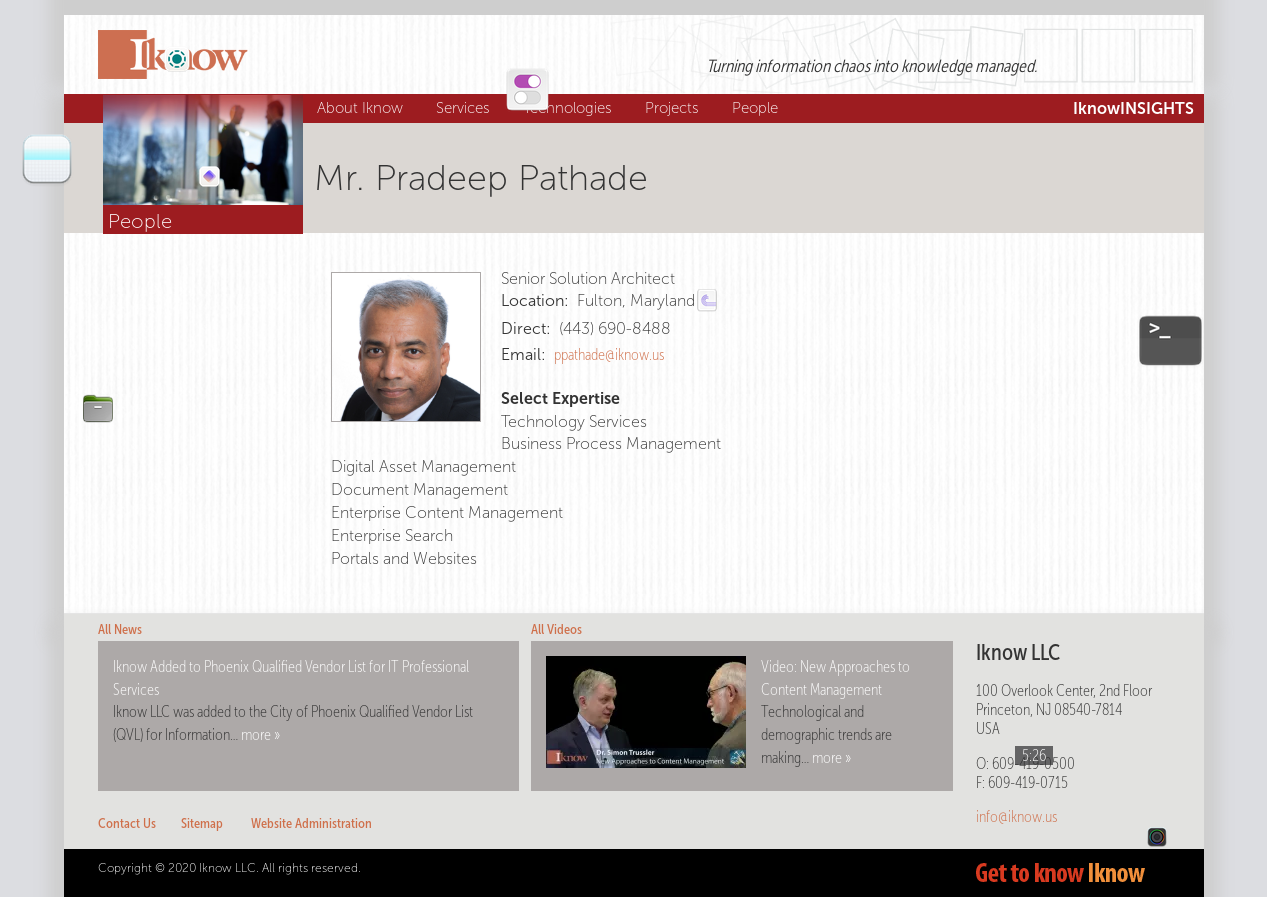 The image size is (1267, 897). Describe the element at coordinates (177, 59) in the screenshot. I see `open LocalSend app for local file sharing` at that location.